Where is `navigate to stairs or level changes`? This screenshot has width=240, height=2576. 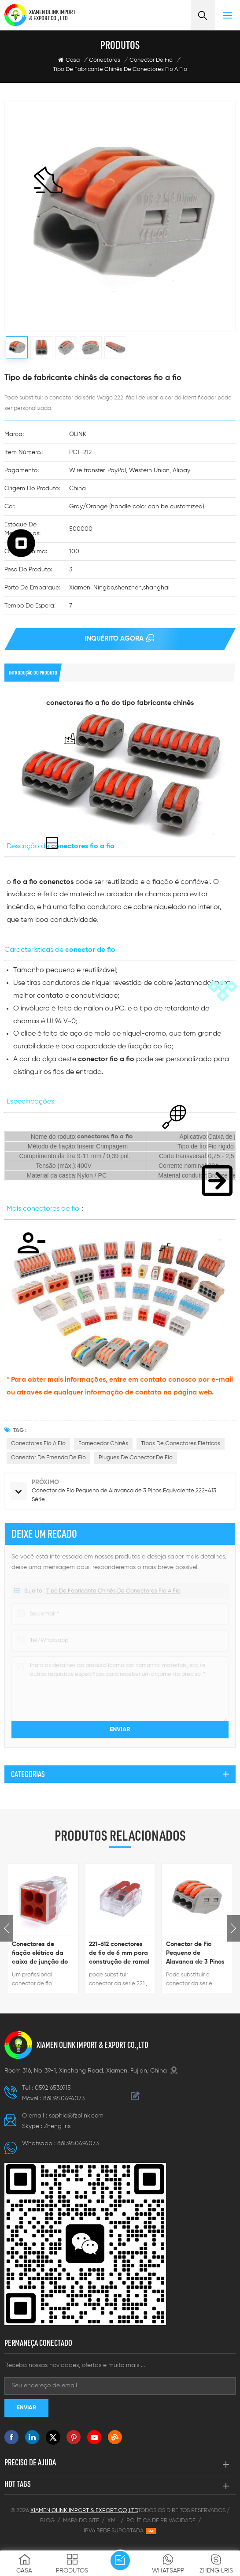
navigate to stairs or level changes is located at coordinates (165, 1247).